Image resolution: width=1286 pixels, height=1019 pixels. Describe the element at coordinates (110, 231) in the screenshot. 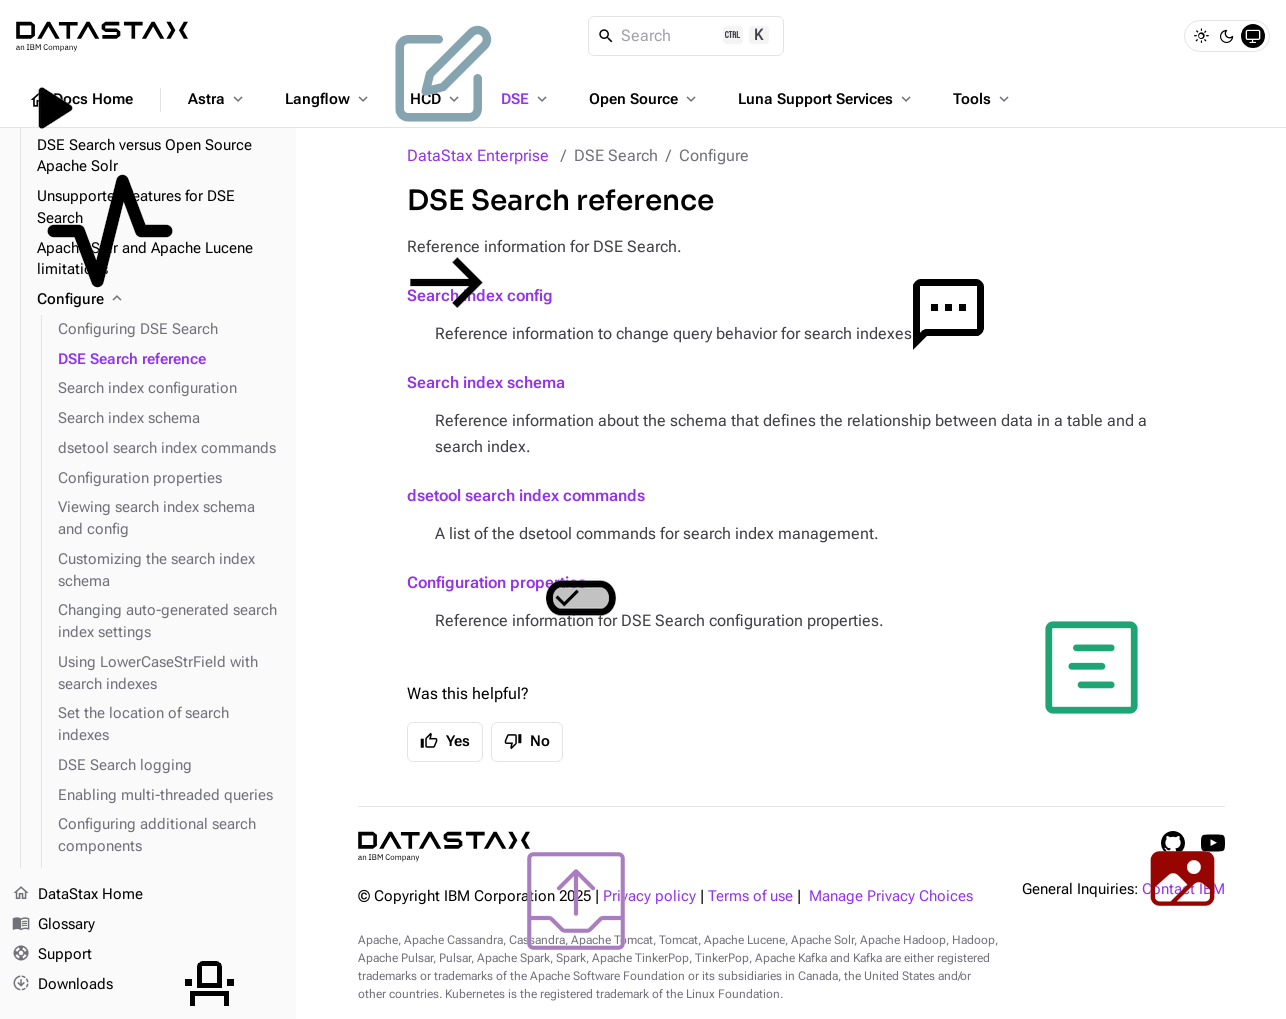

I see `view activity or health metrics` at that location.